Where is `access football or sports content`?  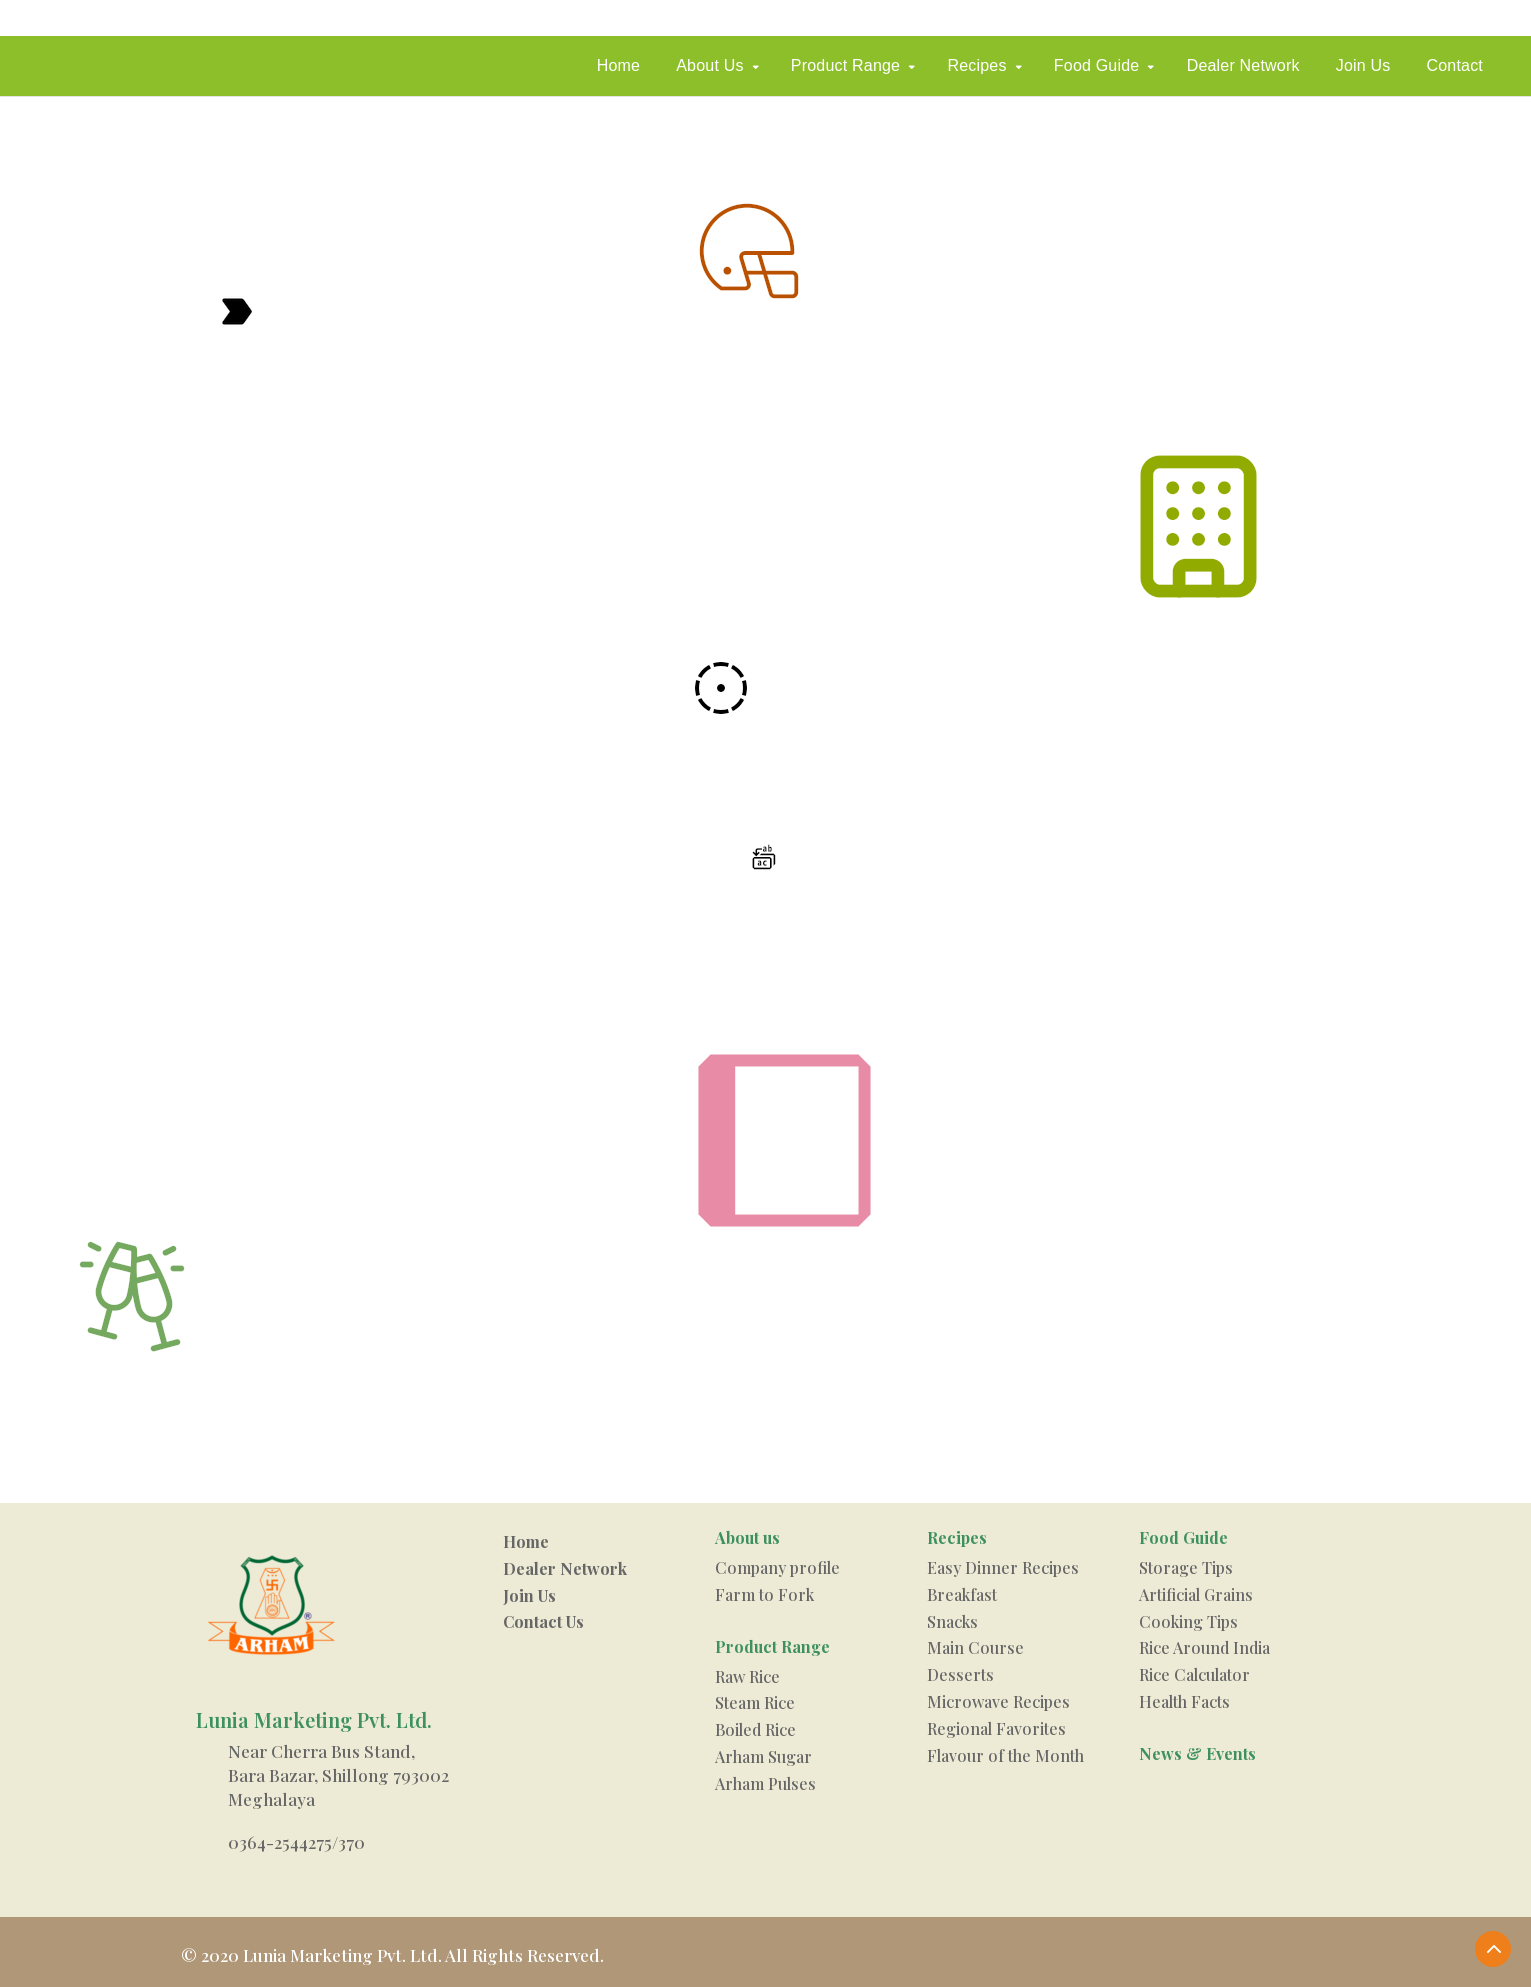 access football or sports content is located at coordinates (749, 253).